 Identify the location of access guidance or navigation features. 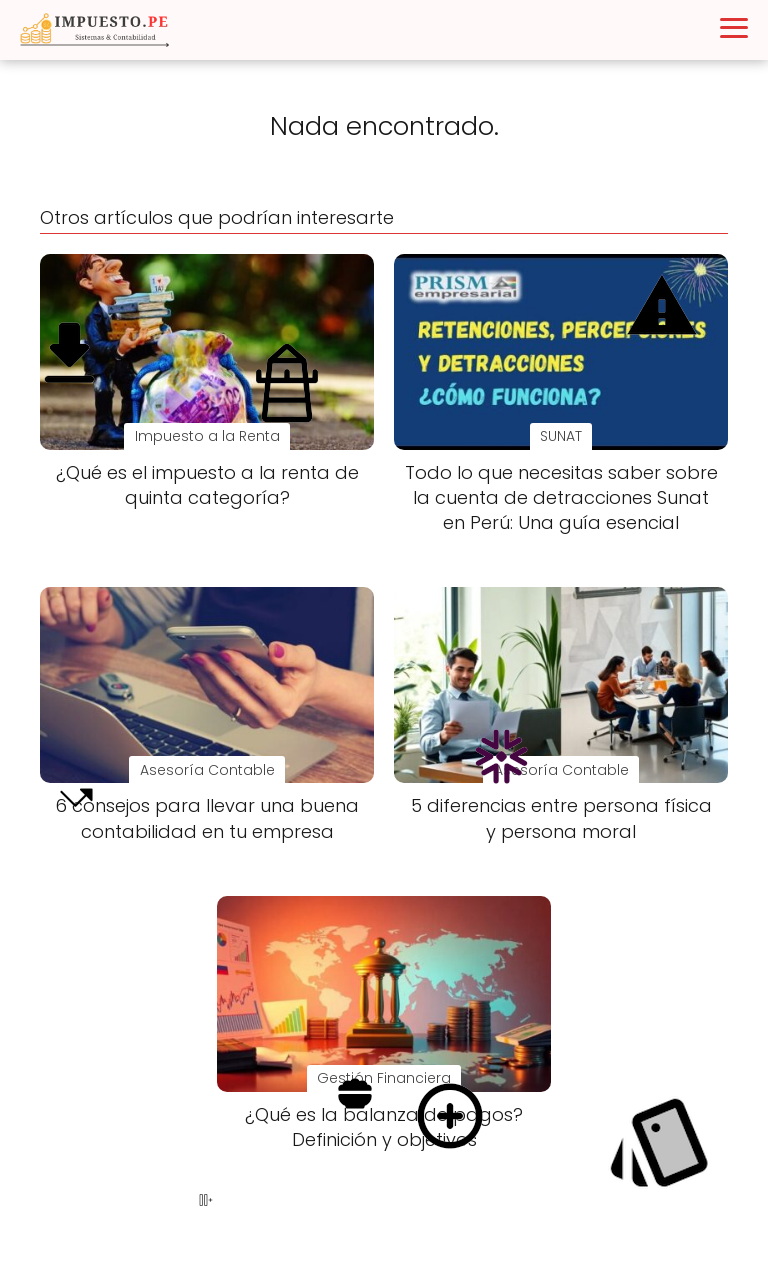
(287, 386).